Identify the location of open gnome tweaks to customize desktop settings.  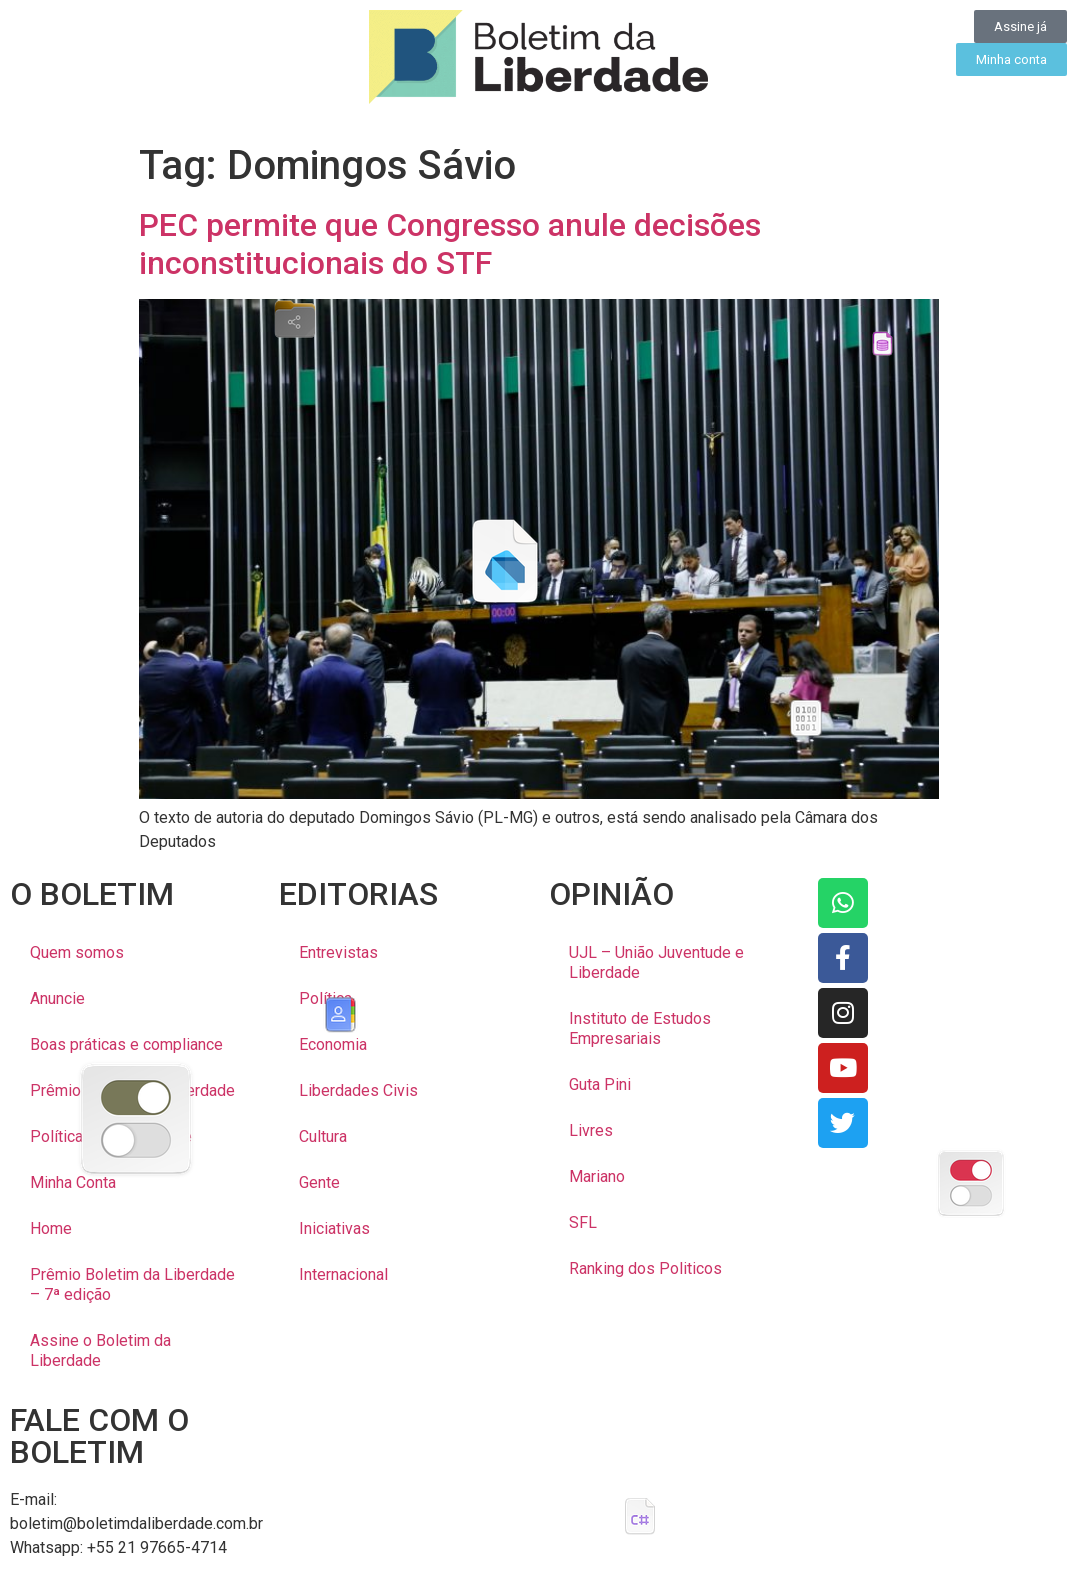
(971, 1183).